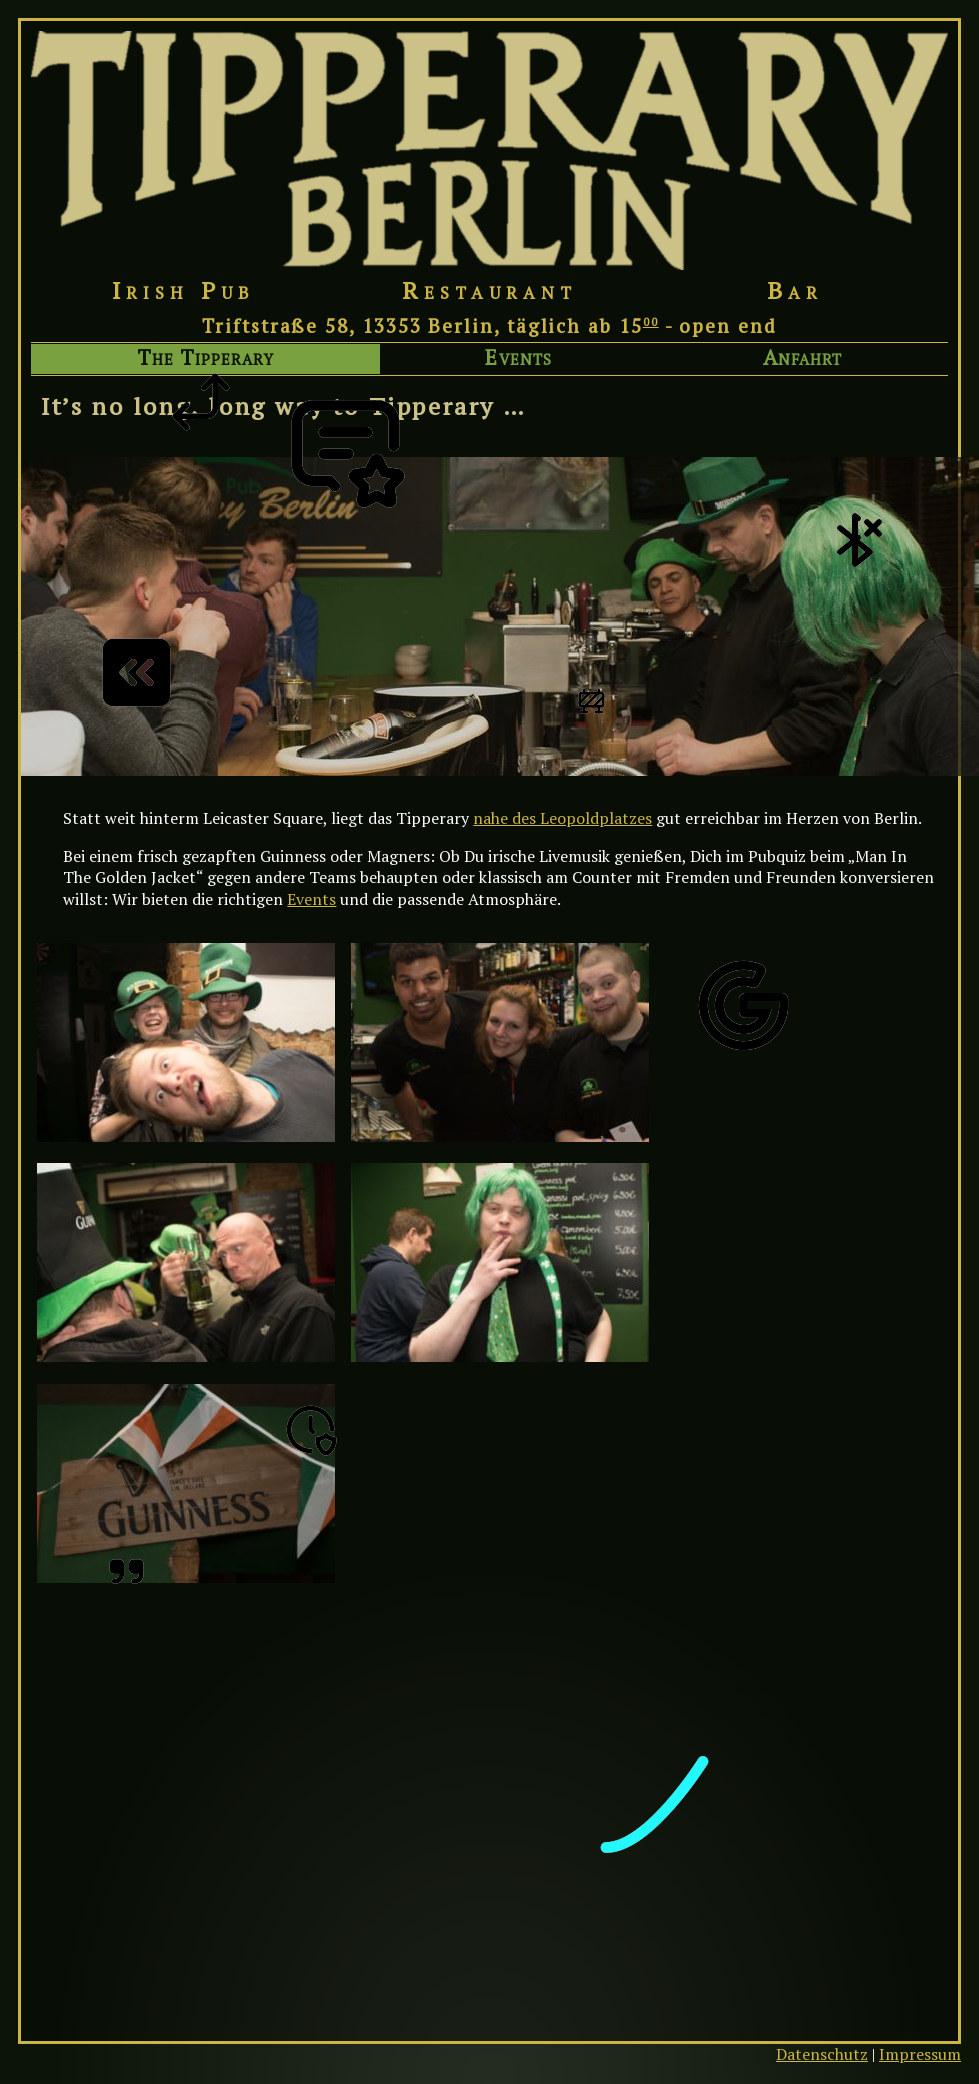 The image size is (979, 2084). Describe the element at coordinates (345, 448) in the screenshot. I see `view starred or favorite messages` at that location.